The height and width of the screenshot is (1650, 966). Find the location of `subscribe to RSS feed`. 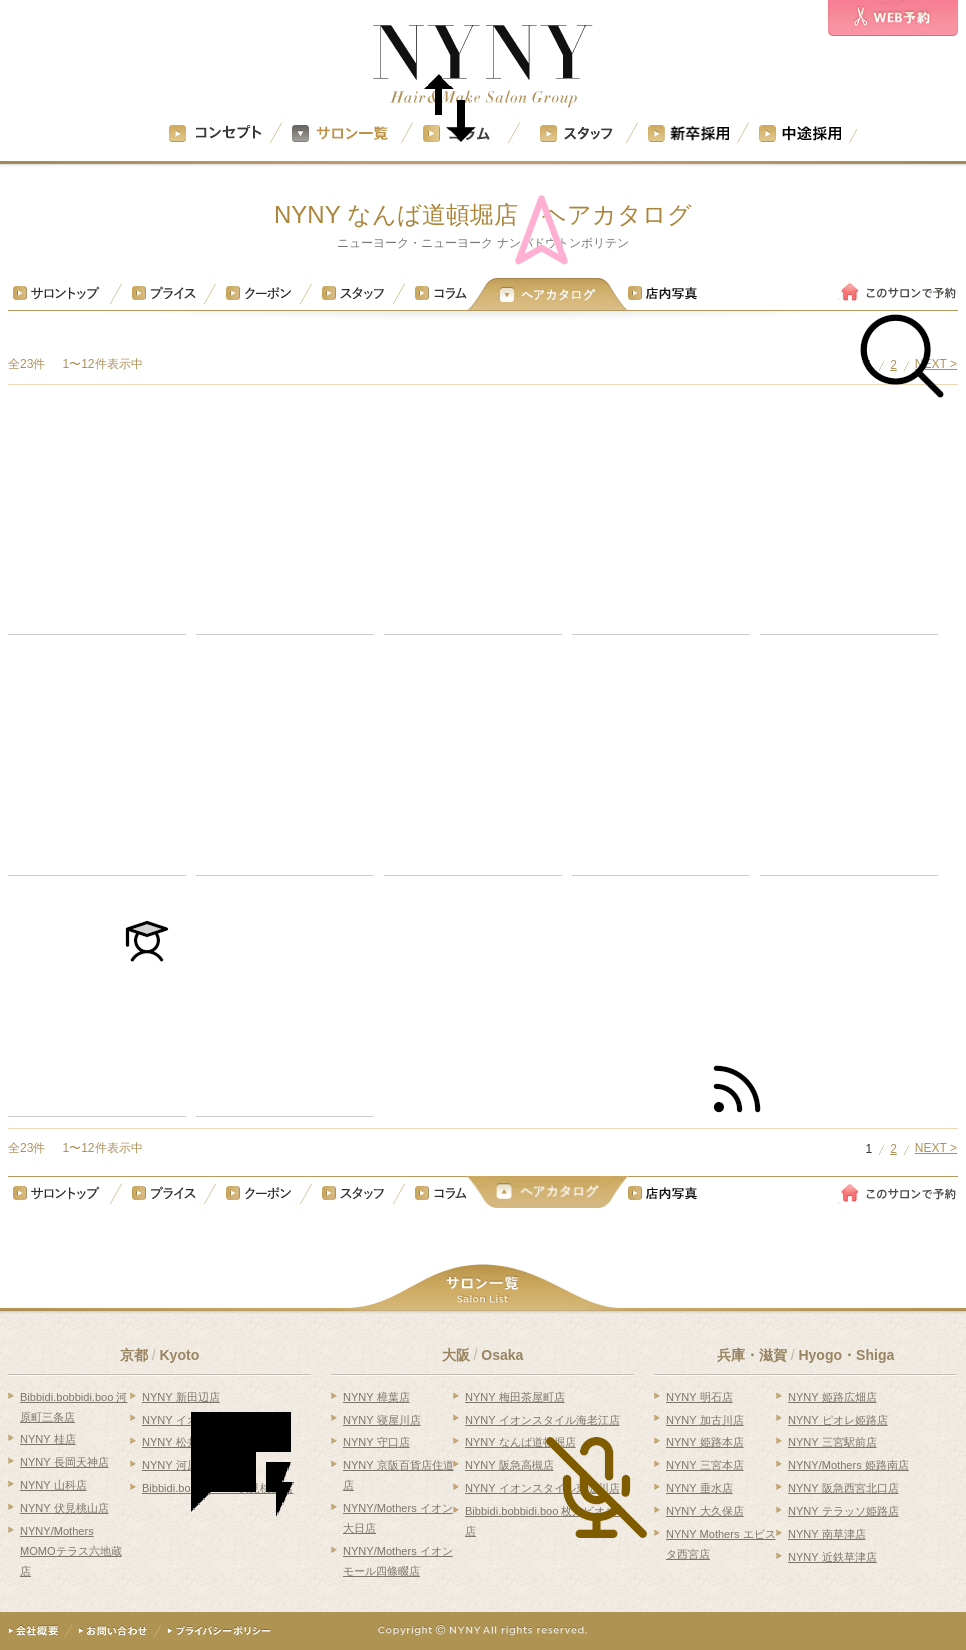

subscribe to RSS feed is located at coordinates (737, 1089).